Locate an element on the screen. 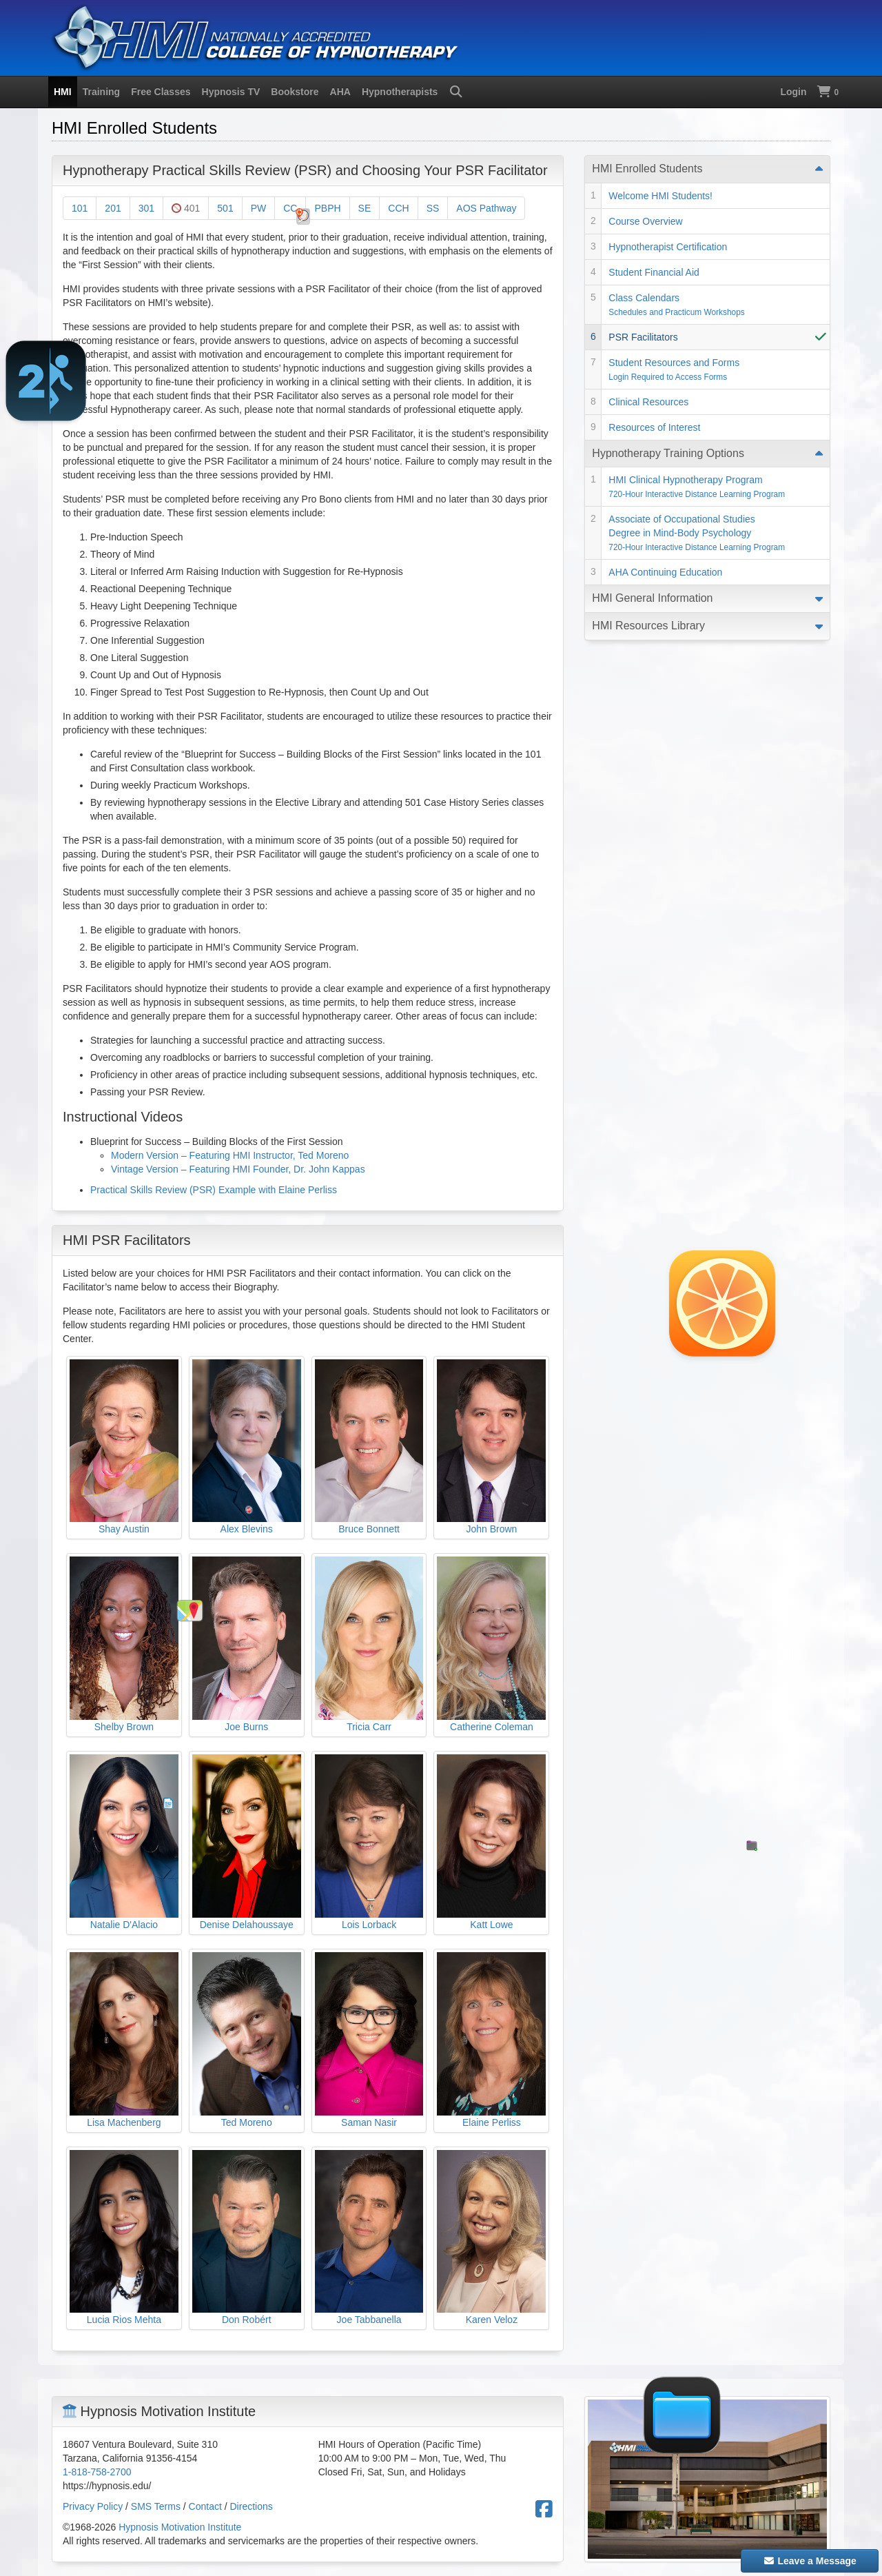  open the files app is located at coordinates (681, 2415).